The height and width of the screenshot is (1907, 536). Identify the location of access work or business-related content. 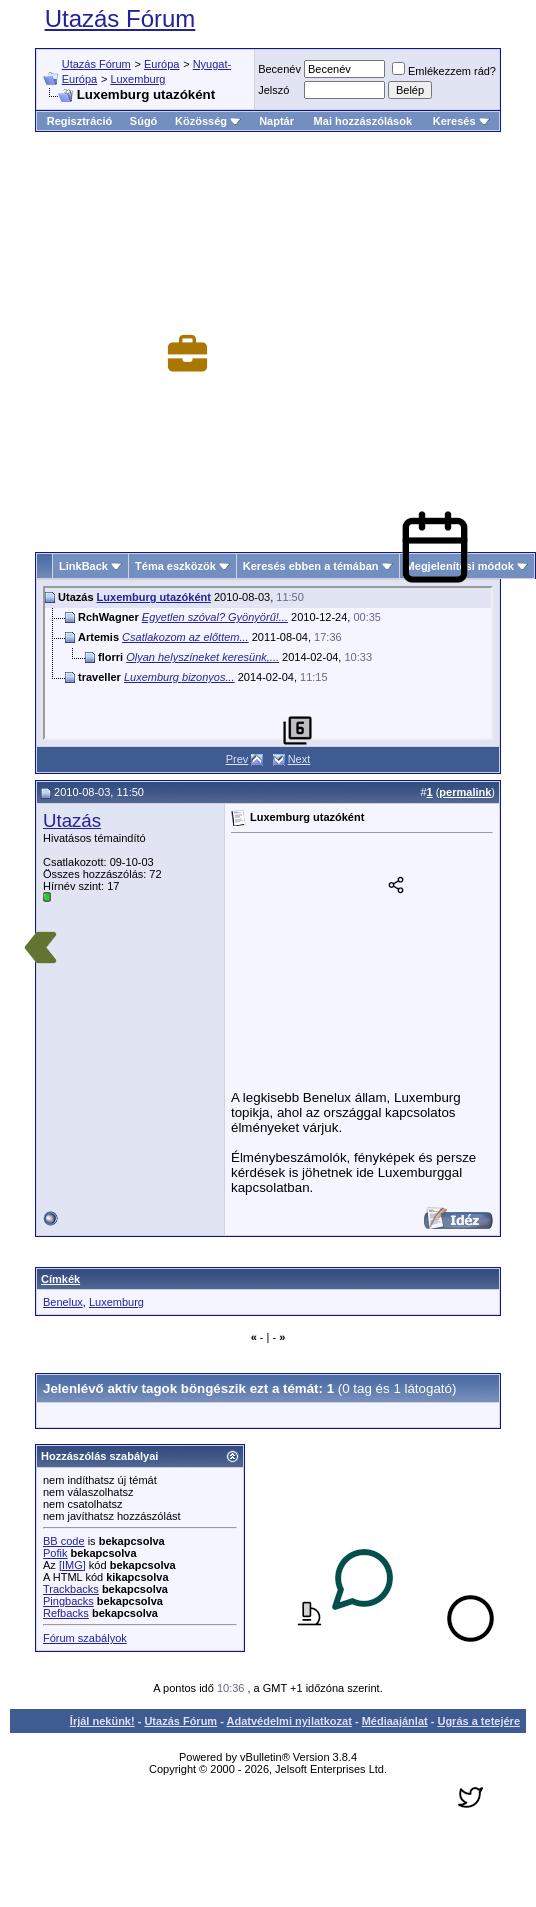
(187, 354).